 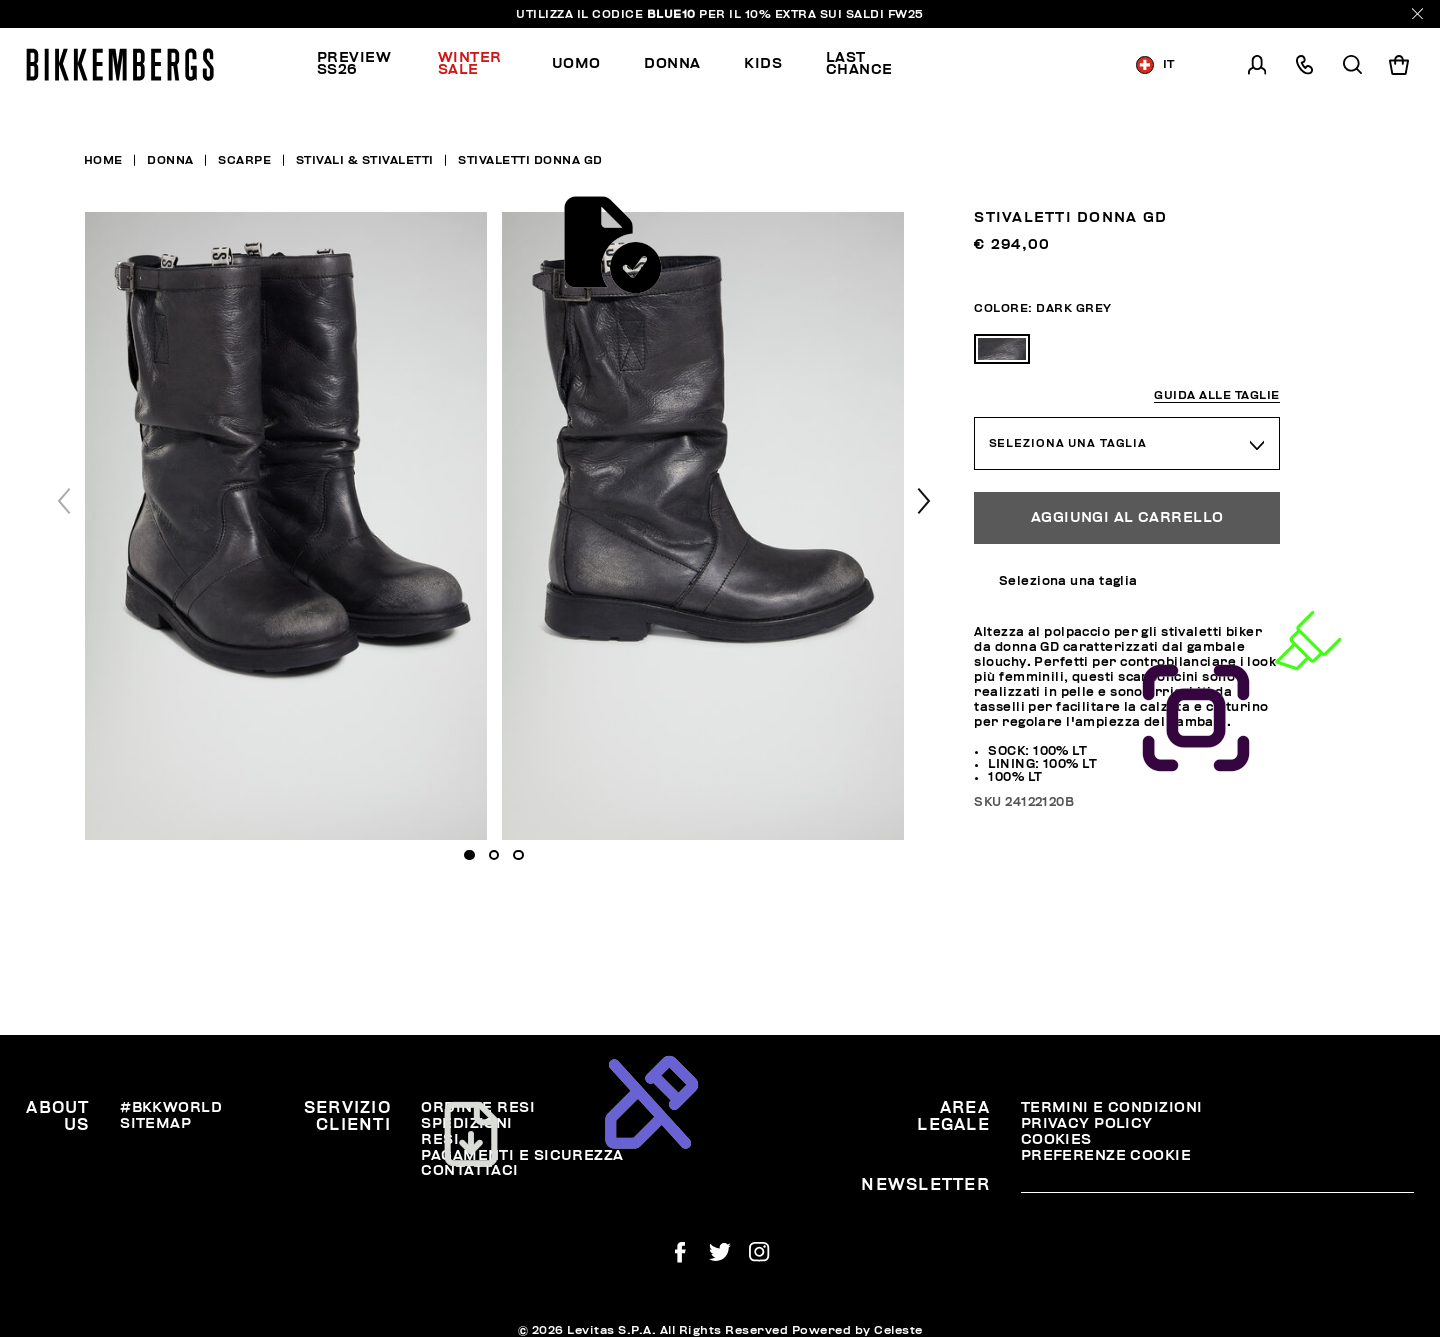 What do you see at coordinates (610, 242) in the screenshot?
I see `file successfully uploaded or verified` at bounding box center [610, 242].